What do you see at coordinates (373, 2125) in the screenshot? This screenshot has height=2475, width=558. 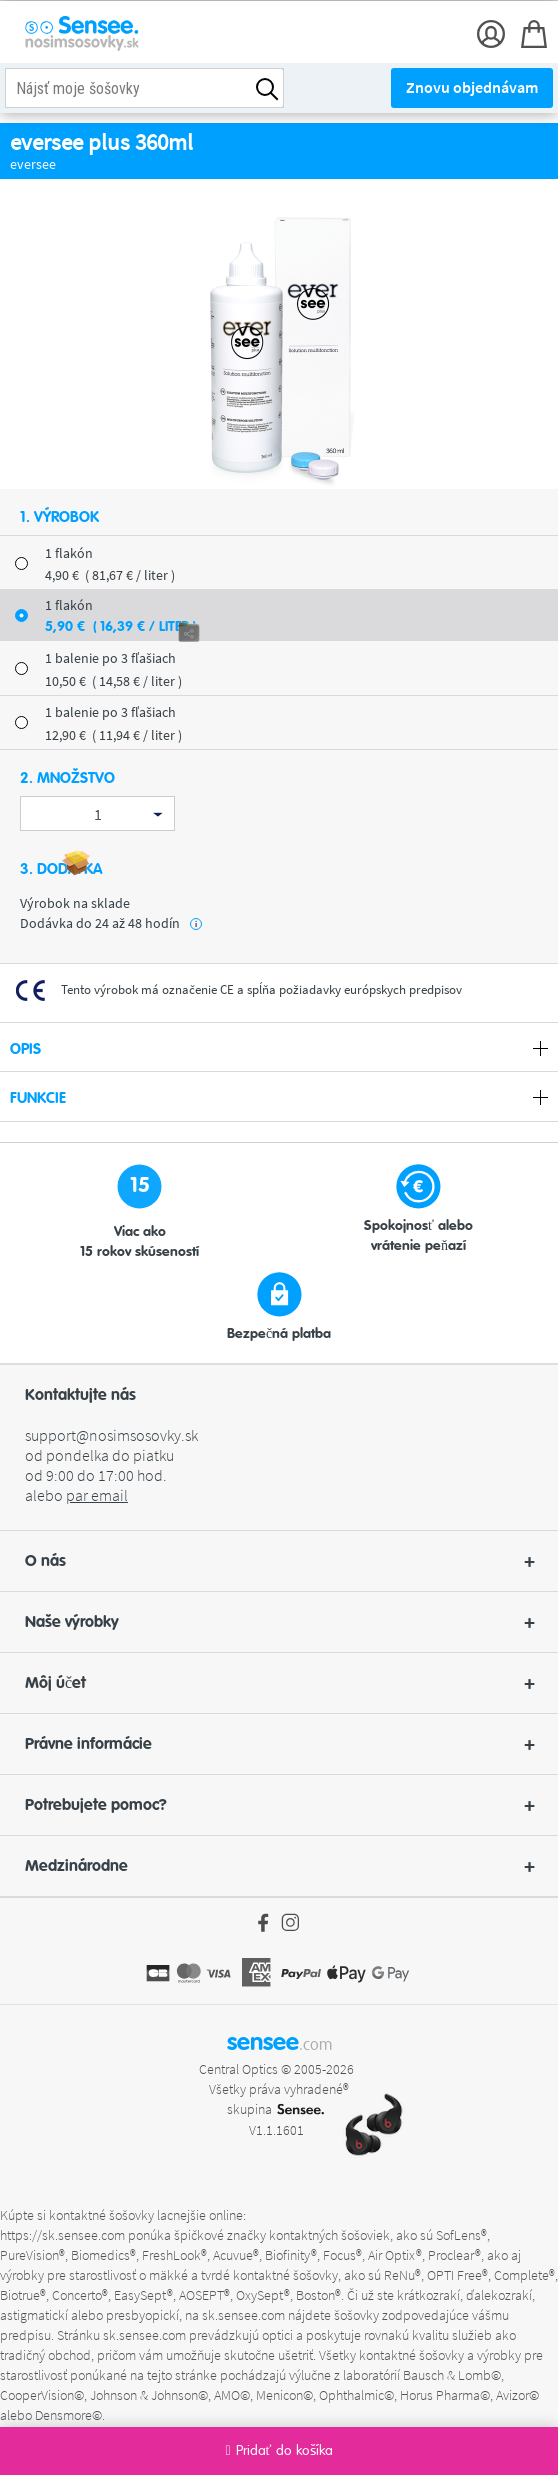 I see `connect beats fit pro earbuds via bluetooth` at bounding box center [373, 2125].